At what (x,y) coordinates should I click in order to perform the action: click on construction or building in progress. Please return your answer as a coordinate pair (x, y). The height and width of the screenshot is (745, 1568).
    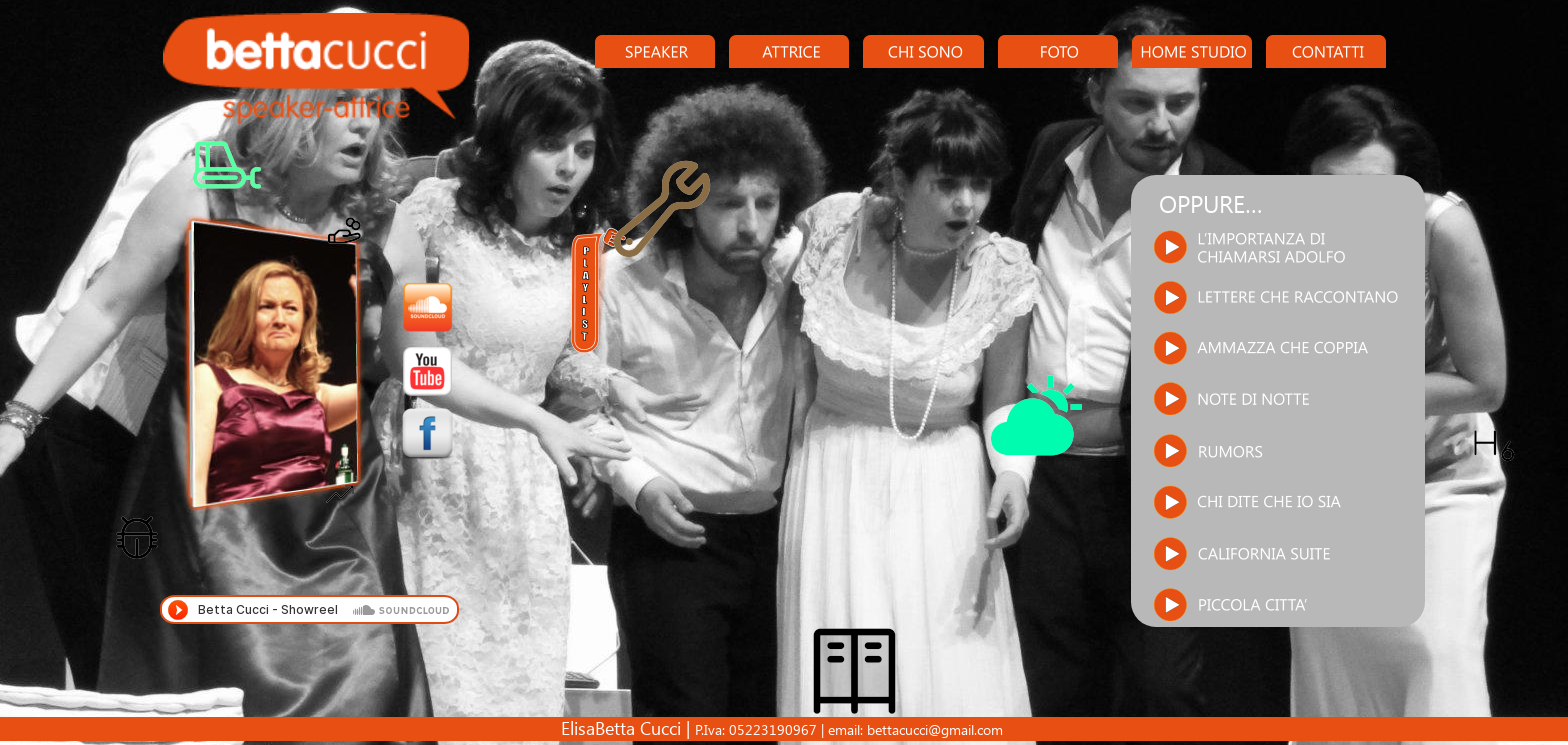
    Looking at the image, I should click on (227, 165).